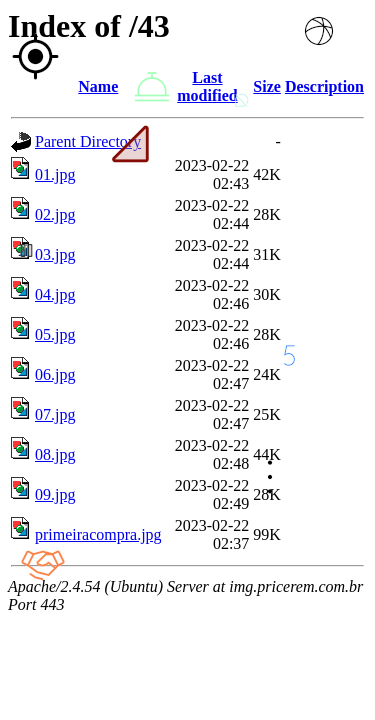 The width and height of the screenshot is (375, 720). I want to click on initiate a partnership or collaboration, so click(43, 564).